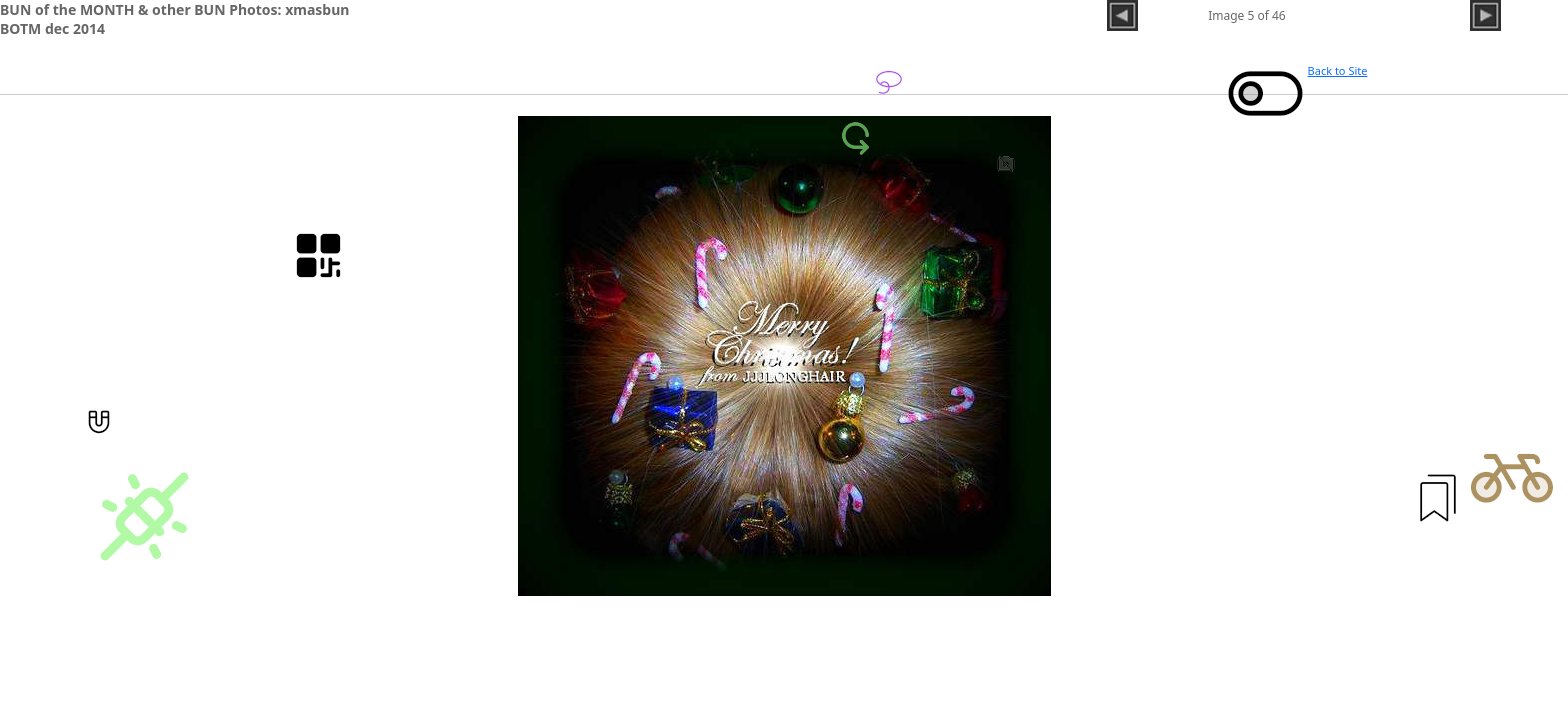 This screenshot has height=720, width=1568. What do you see at coordinates (1512, 477) in the screenshot?
I see `access bike-sharing or cycling services` at bounding box center [1512, 477].